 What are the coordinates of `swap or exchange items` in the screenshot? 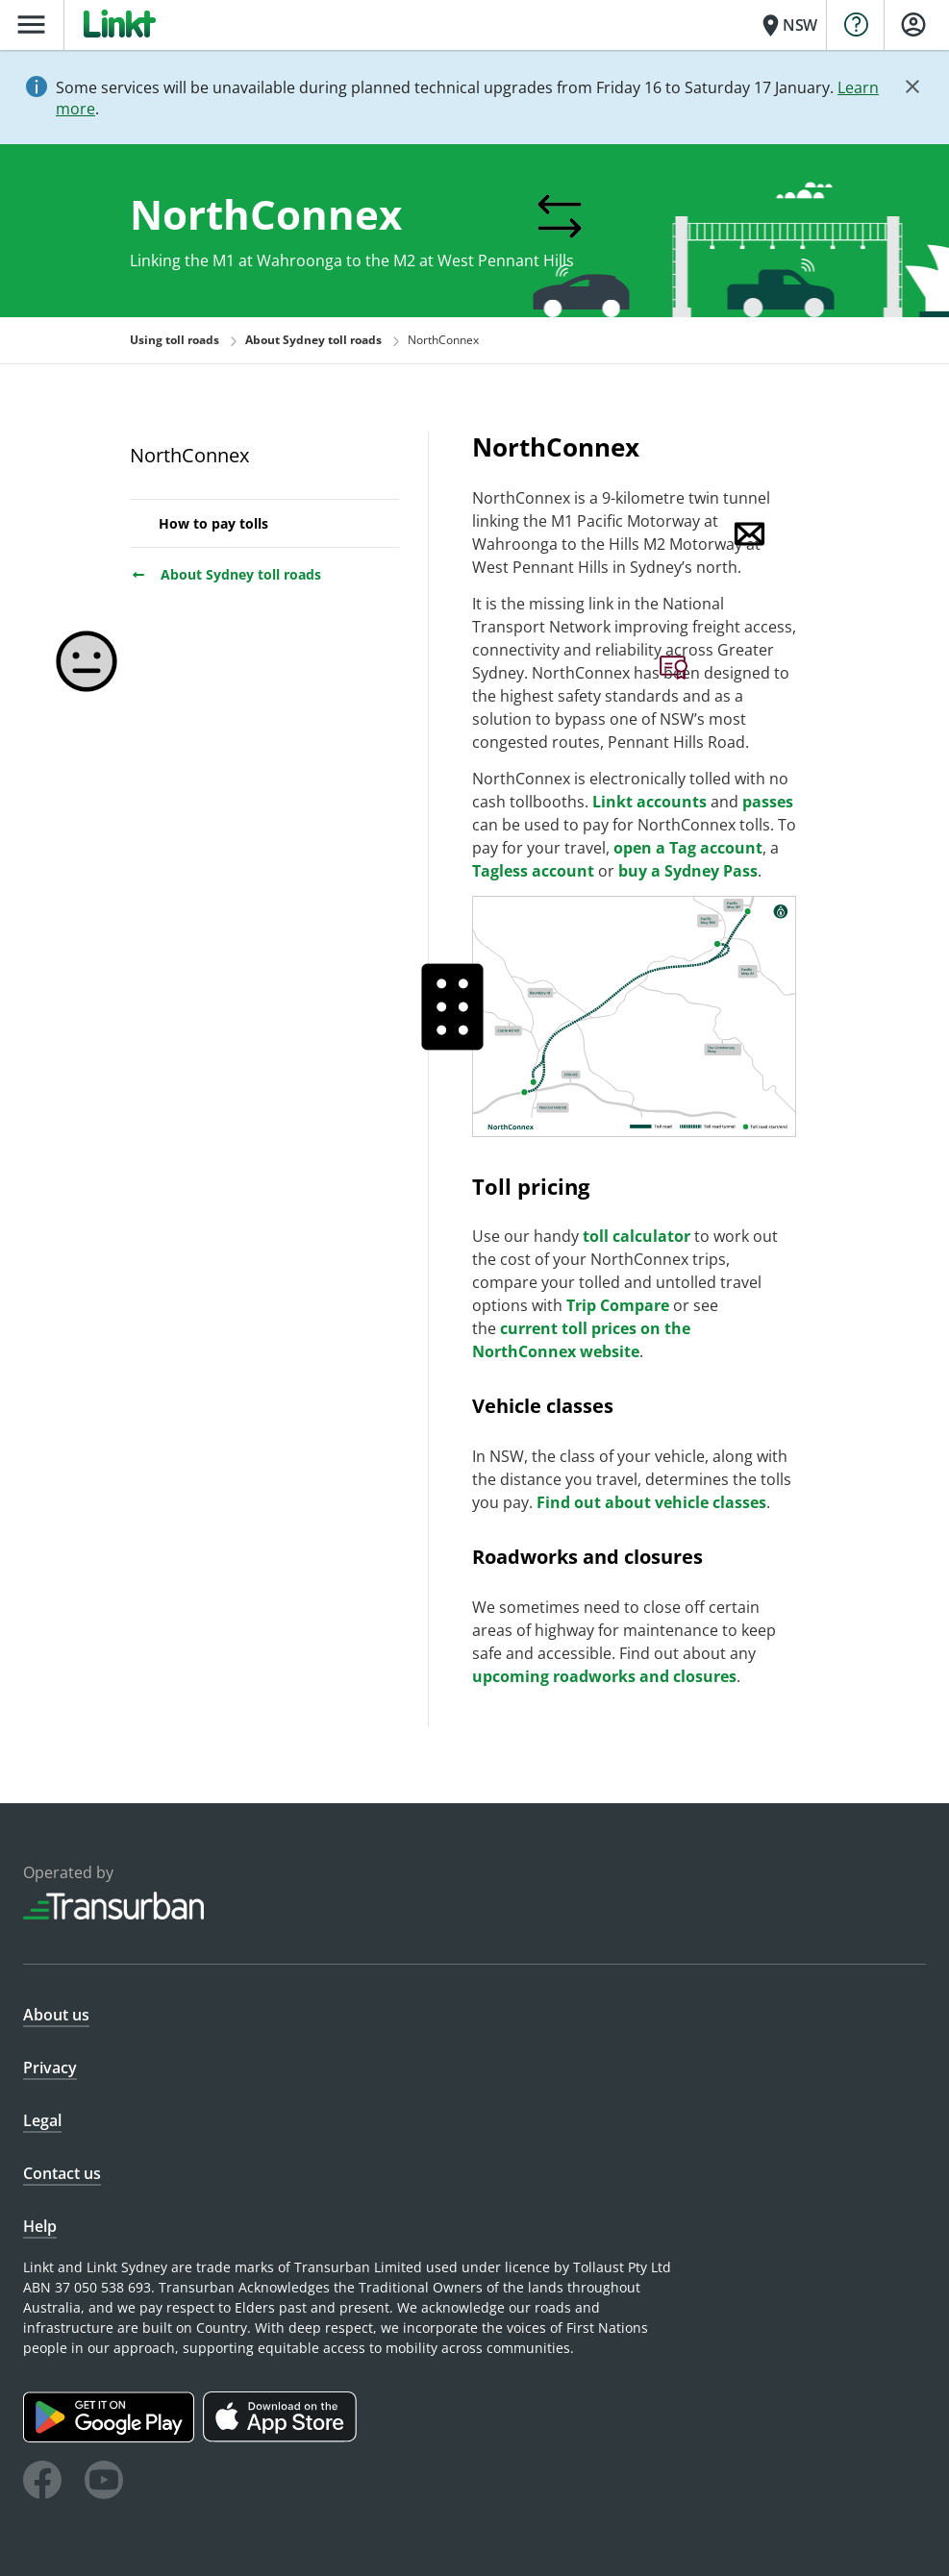 It's located at (560, 216).